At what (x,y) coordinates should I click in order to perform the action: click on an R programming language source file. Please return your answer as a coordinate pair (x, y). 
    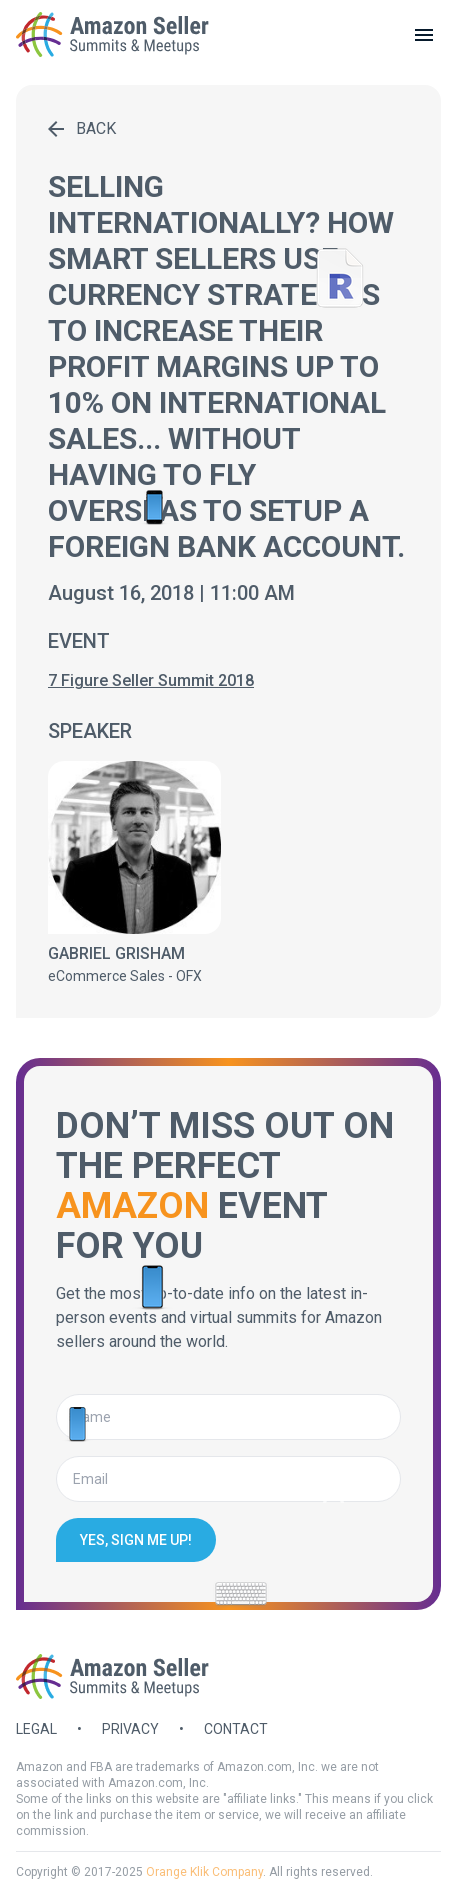
    Looking at the image, I should click on (340, 278).